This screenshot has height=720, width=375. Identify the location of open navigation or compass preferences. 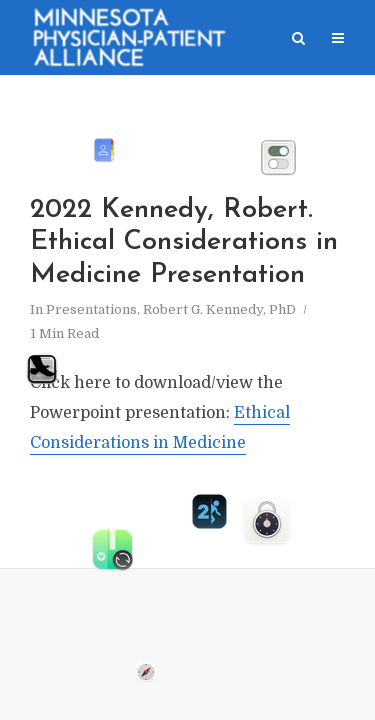
(146, 672).